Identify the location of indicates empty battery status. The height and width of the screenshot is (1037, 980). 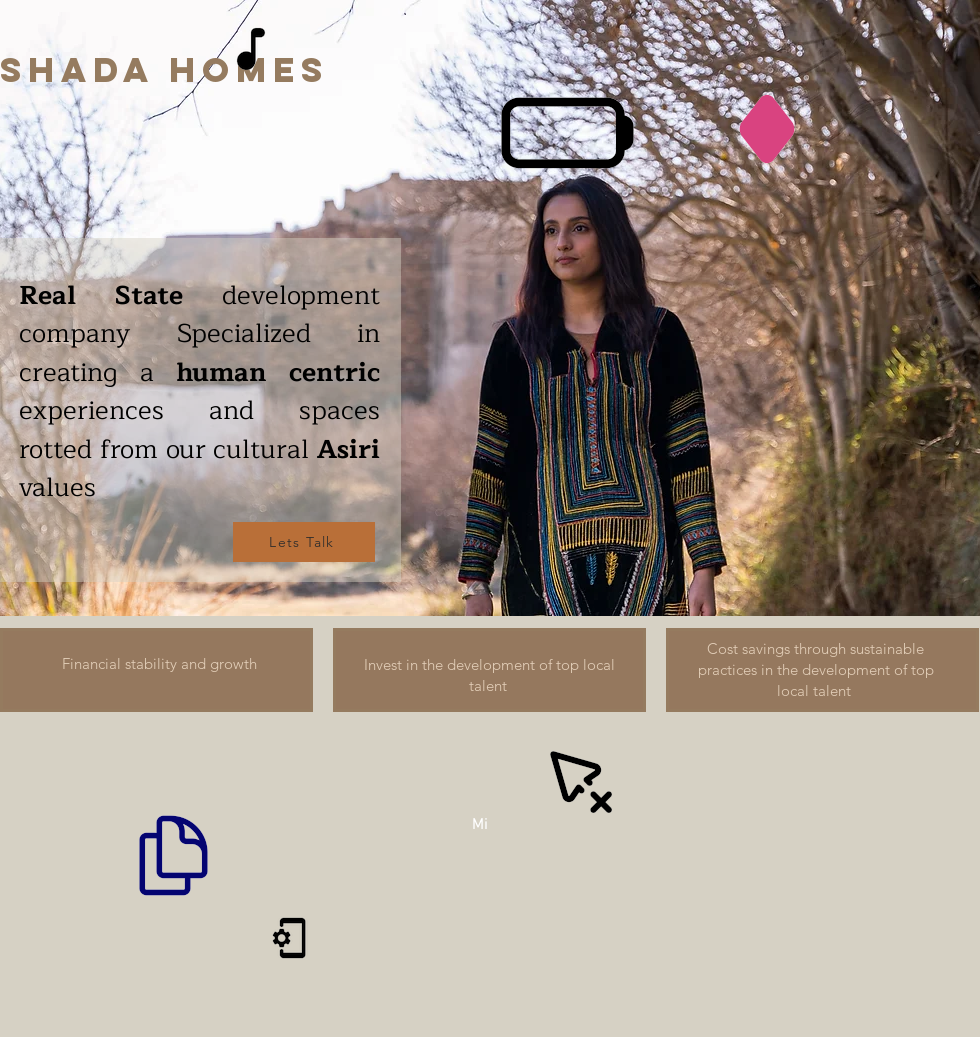
(567, 128).